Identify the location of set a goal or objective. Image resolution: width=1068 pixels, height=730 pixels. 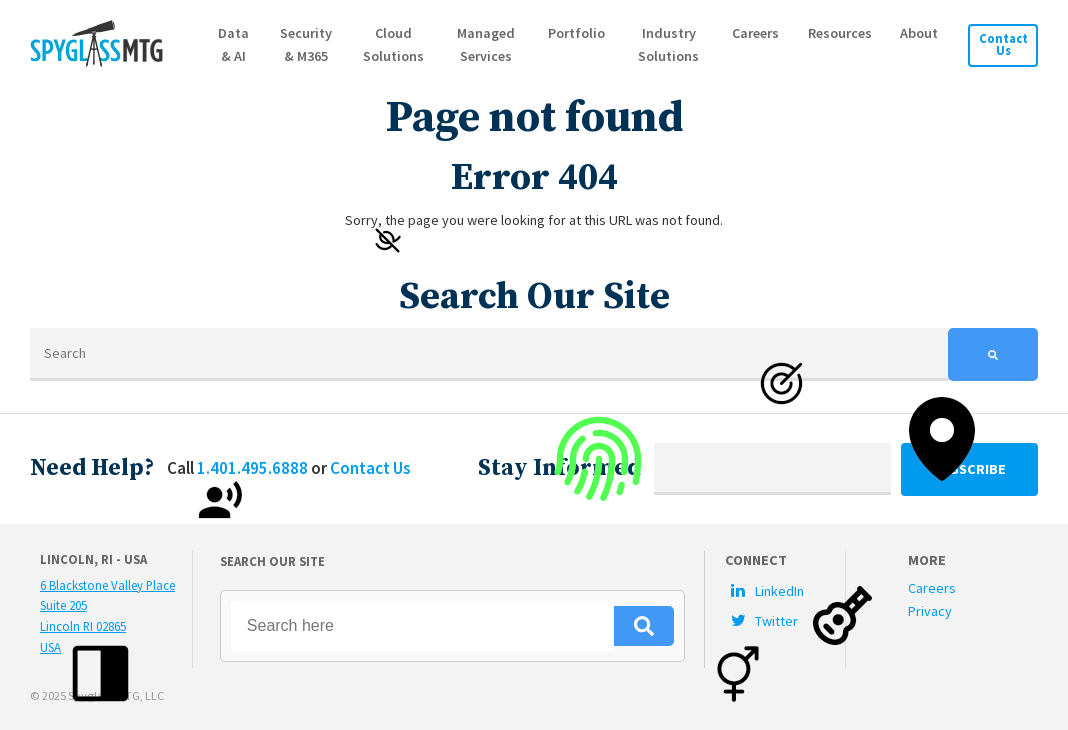
(781, 383).